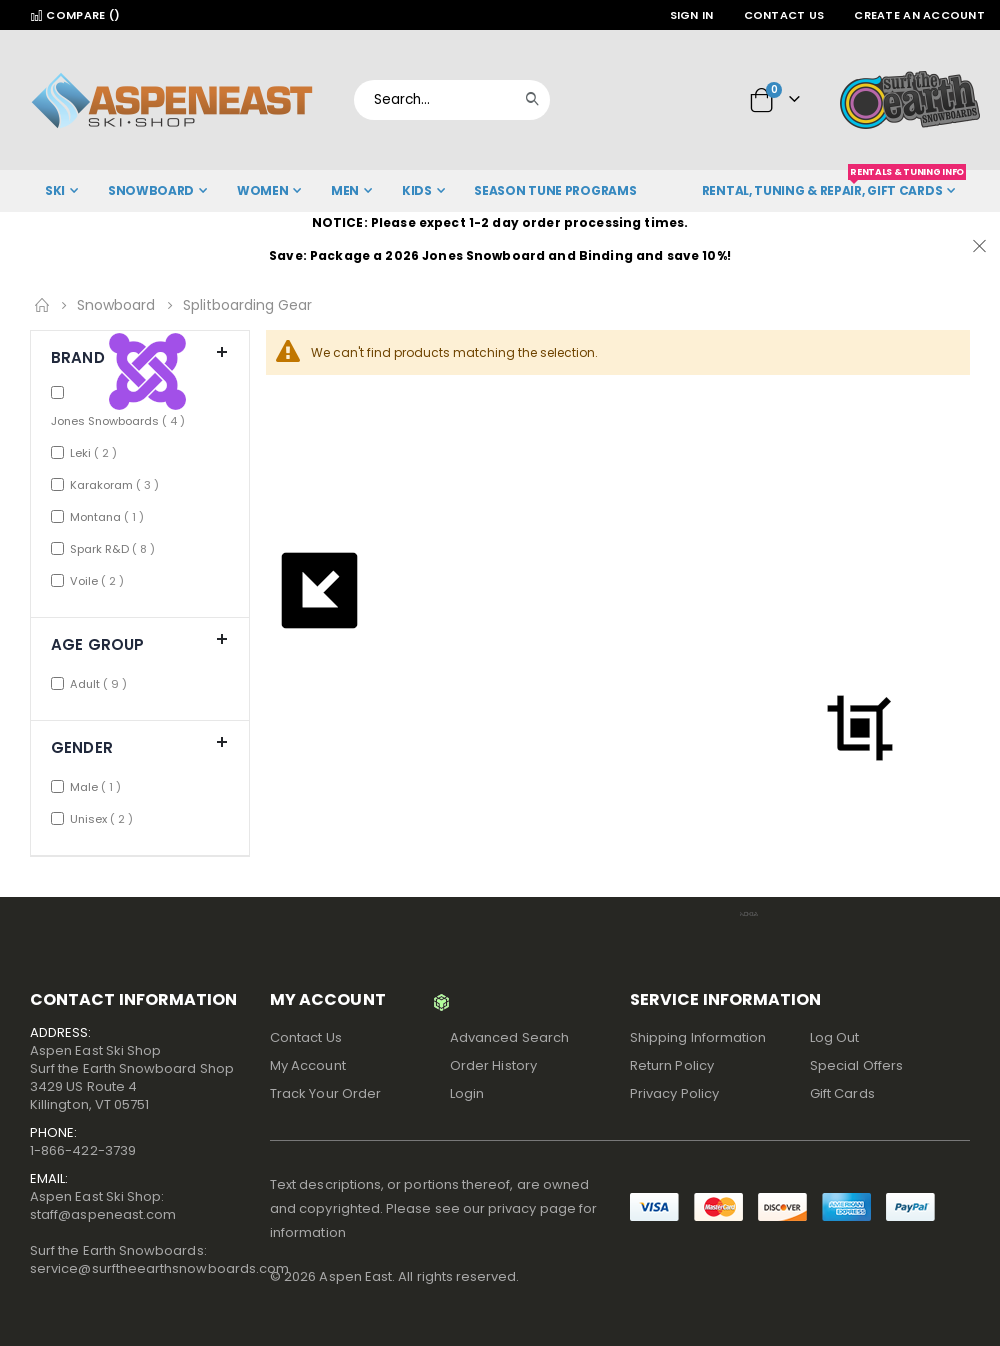 Image resolution: width=1000 pixels, height=1346 pixels. What do you see at coordinates (147, 371) in the screenshot?
I see `Joomla content management system logo` at bounding box center [147, 371].